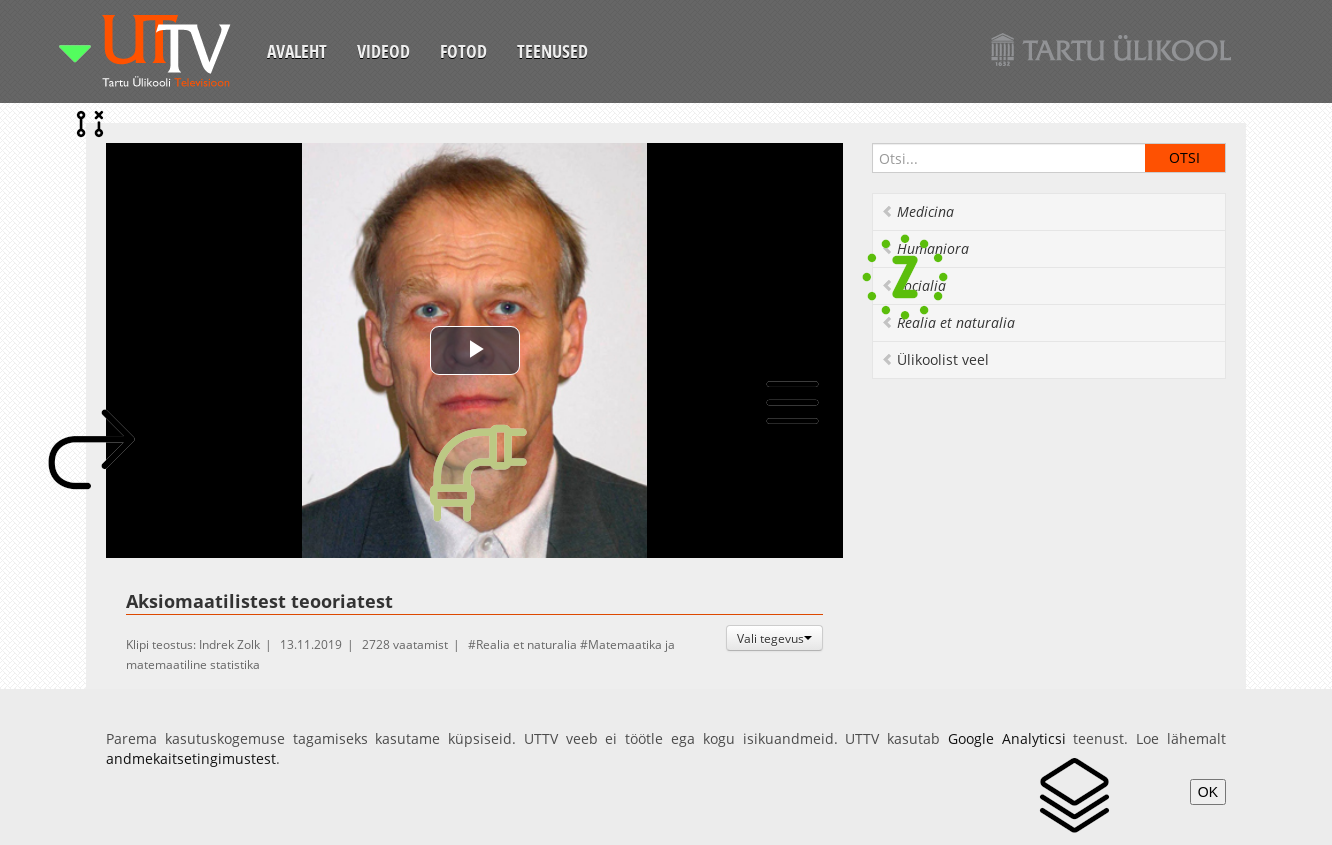 The image size is (1332, 845). What do you see at coordinates (1074, 794) in the screenshot?
I see `view stacked layers or items` at bounding box center [1074, 794].